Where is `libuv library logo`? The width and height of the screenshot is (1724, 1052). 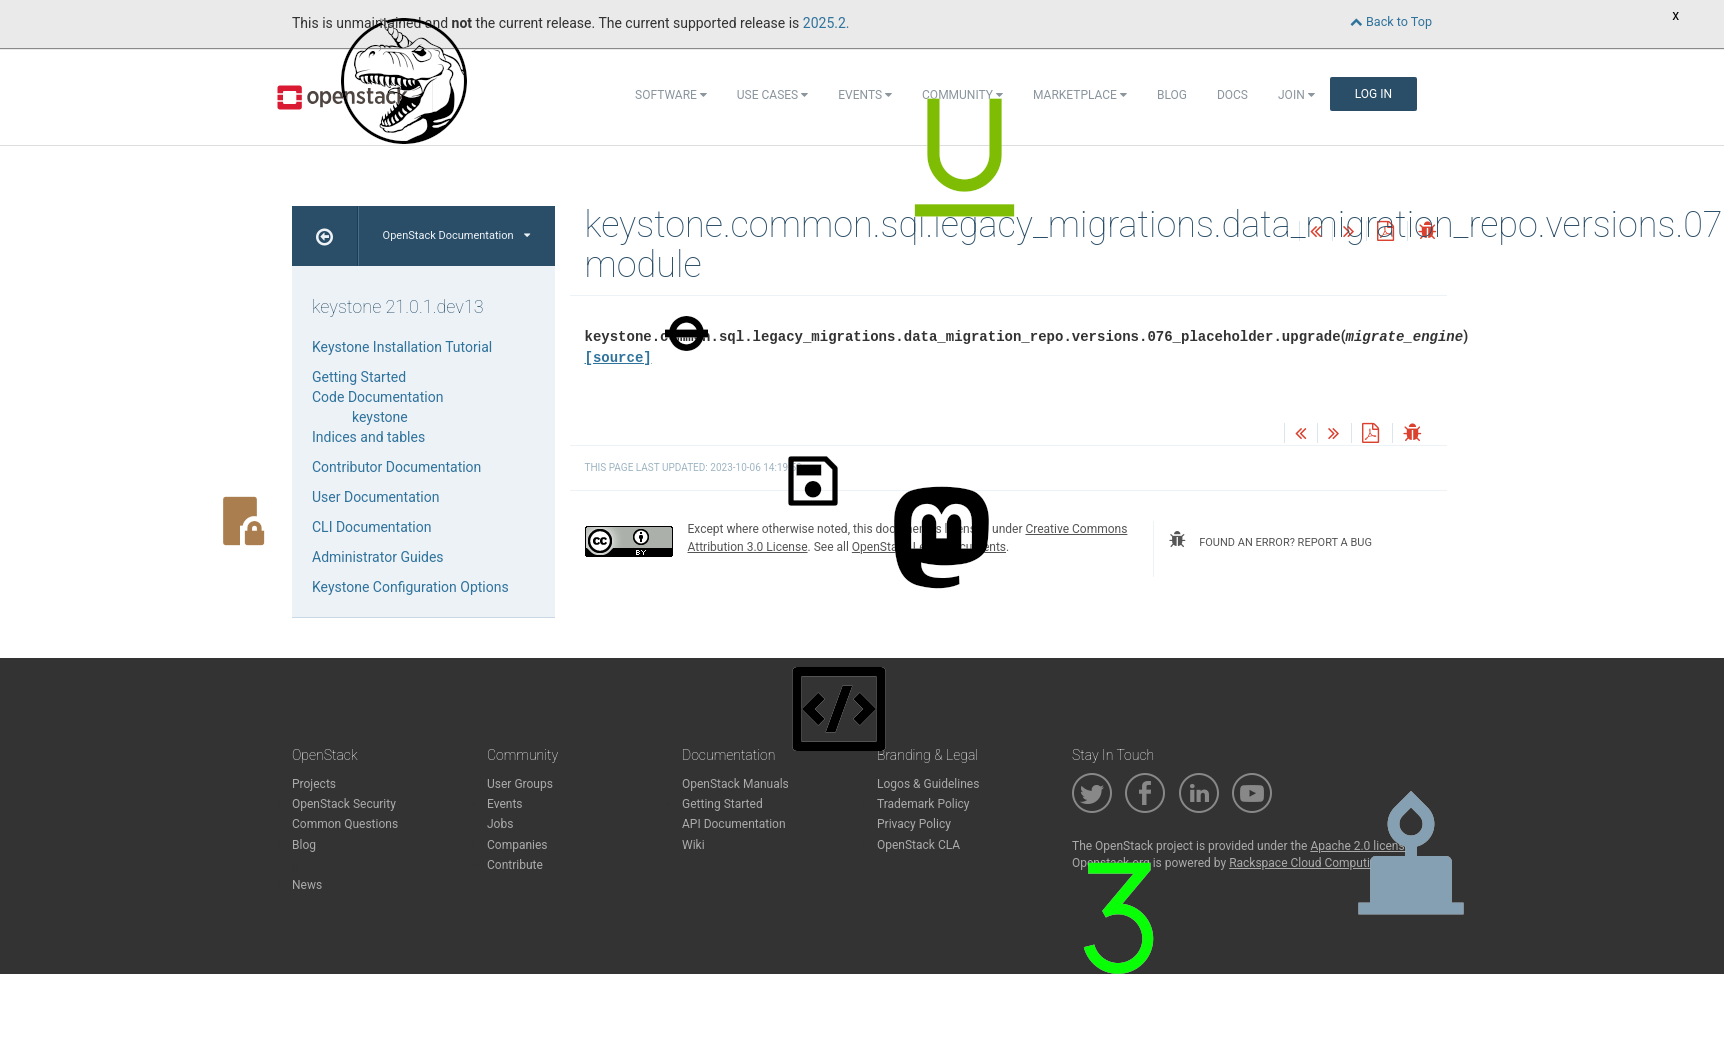 libuv library logo is located at coordinates (404, 81).